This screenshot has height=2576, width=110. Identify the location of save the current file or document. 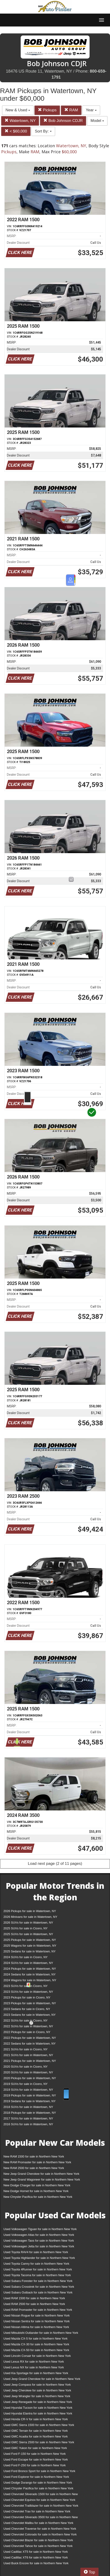
(17, 1742).